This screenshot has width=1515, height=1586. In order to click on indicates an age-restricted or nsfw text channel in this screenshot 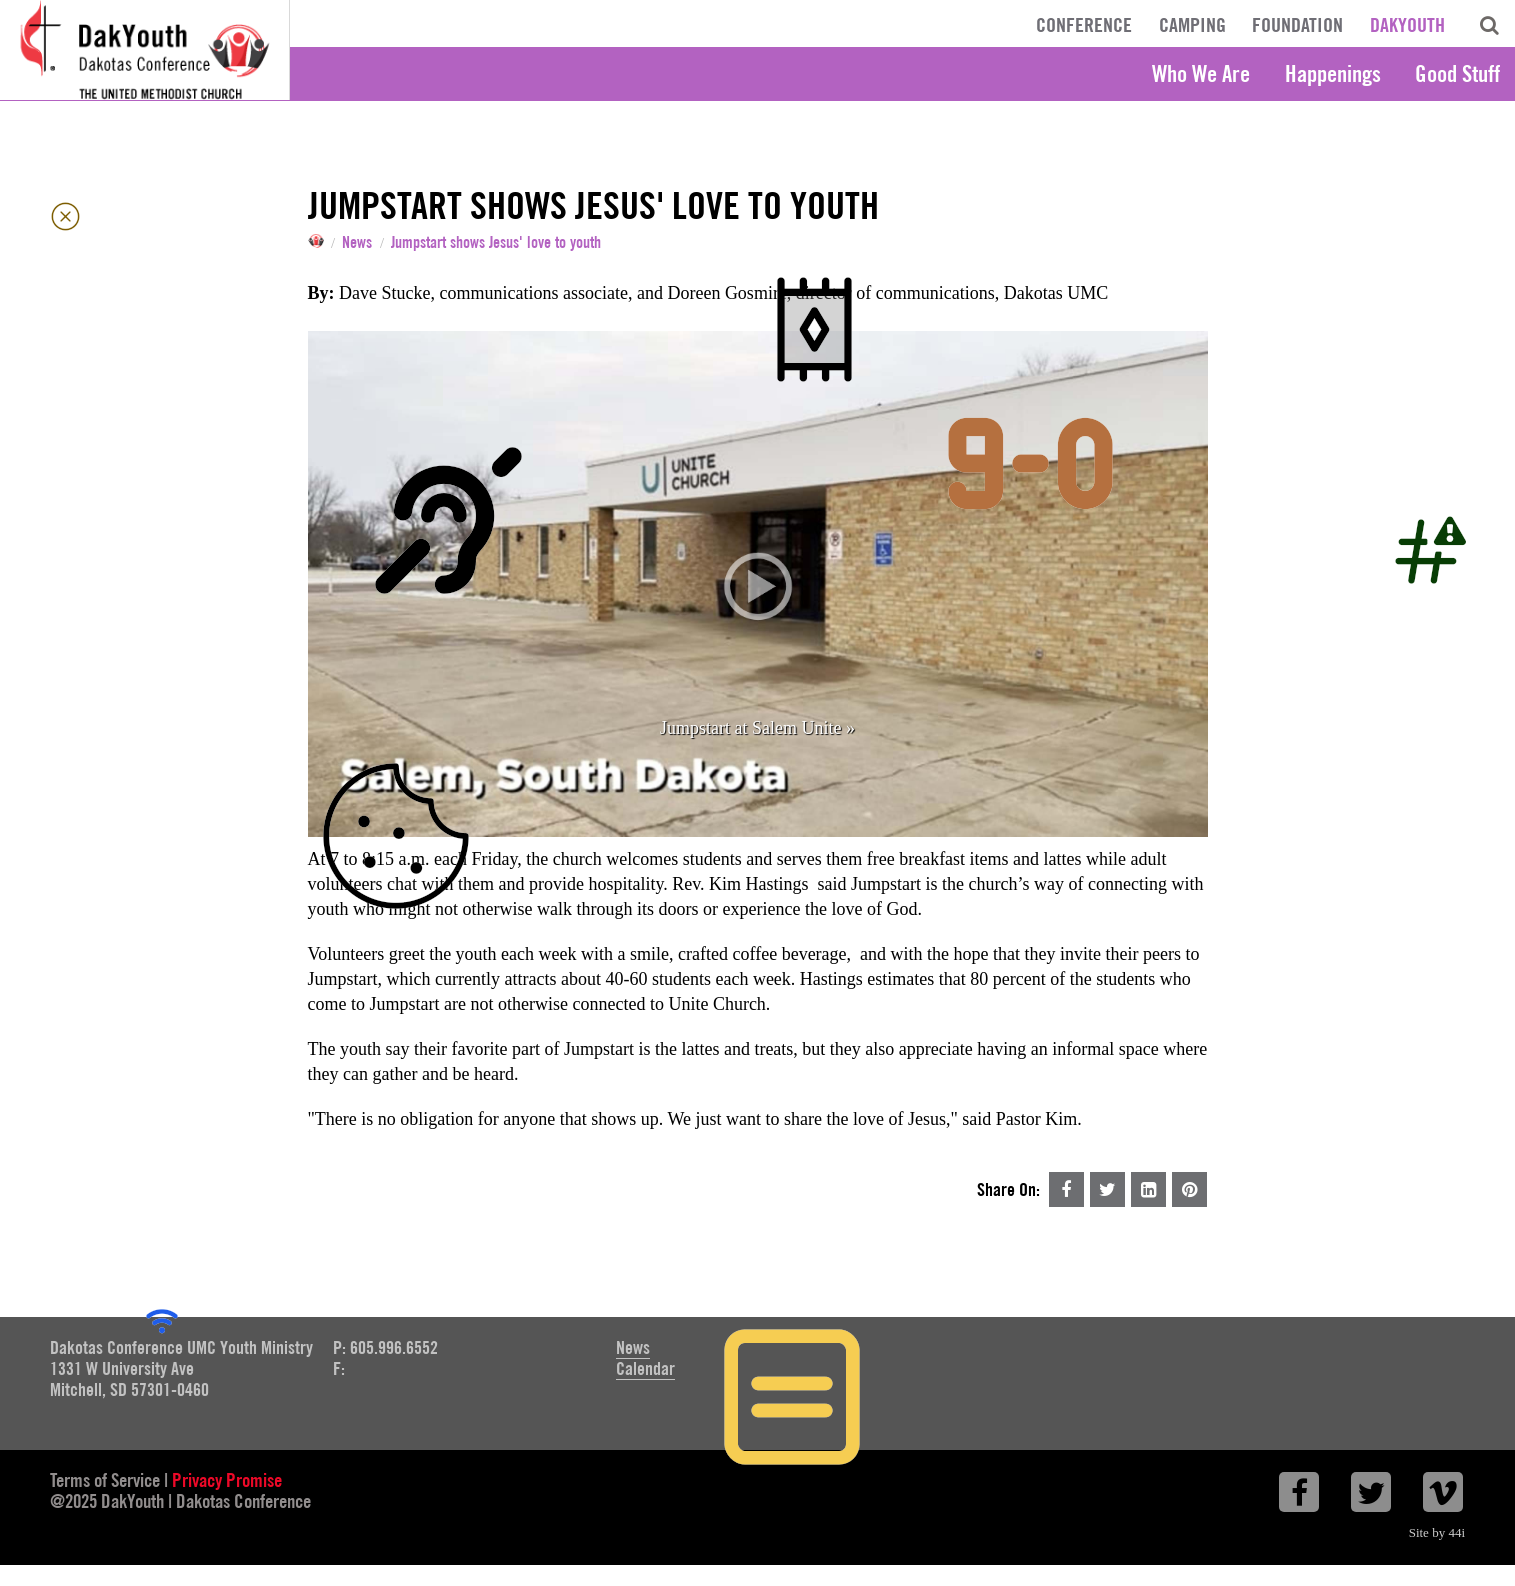, I will do `click(1427, 551)`.